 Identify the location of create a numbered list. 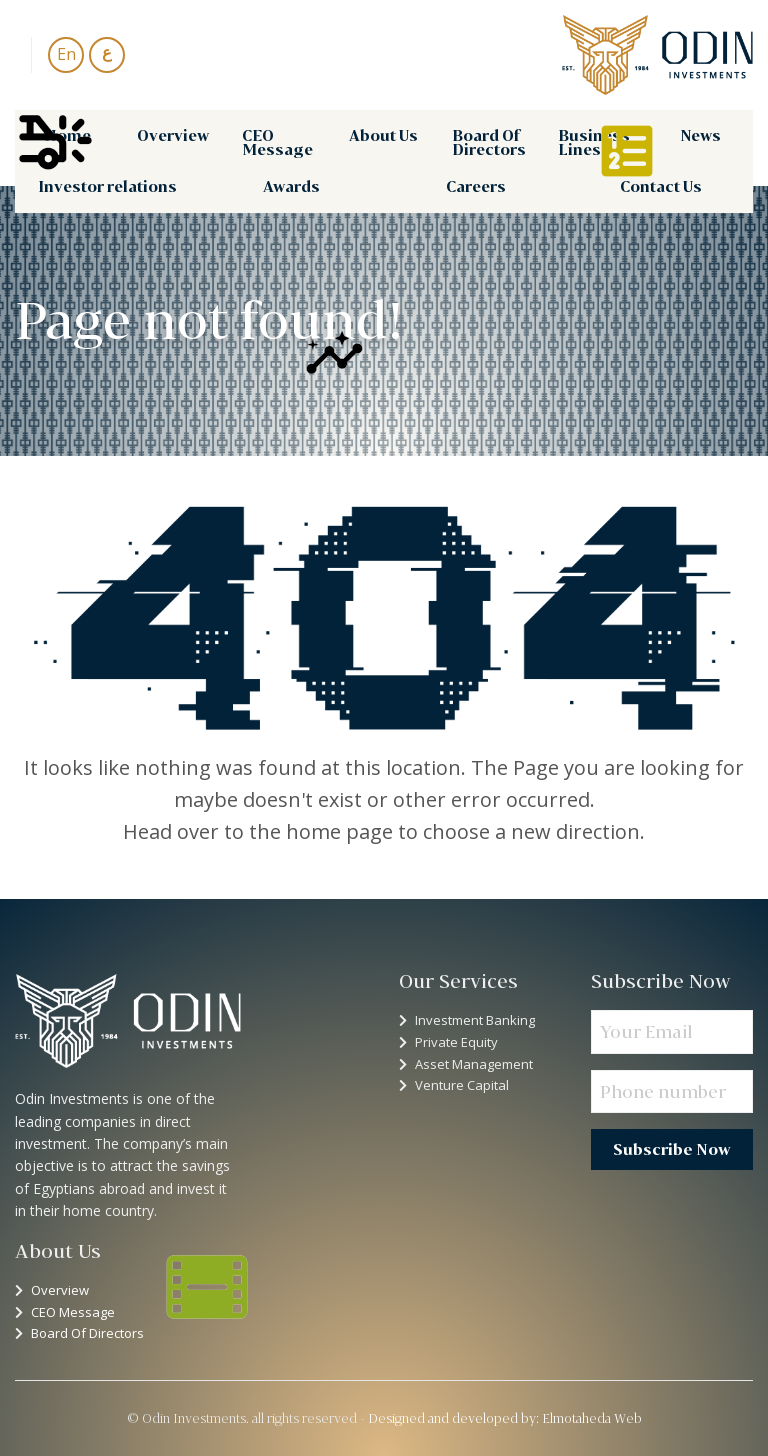
(627, 151).